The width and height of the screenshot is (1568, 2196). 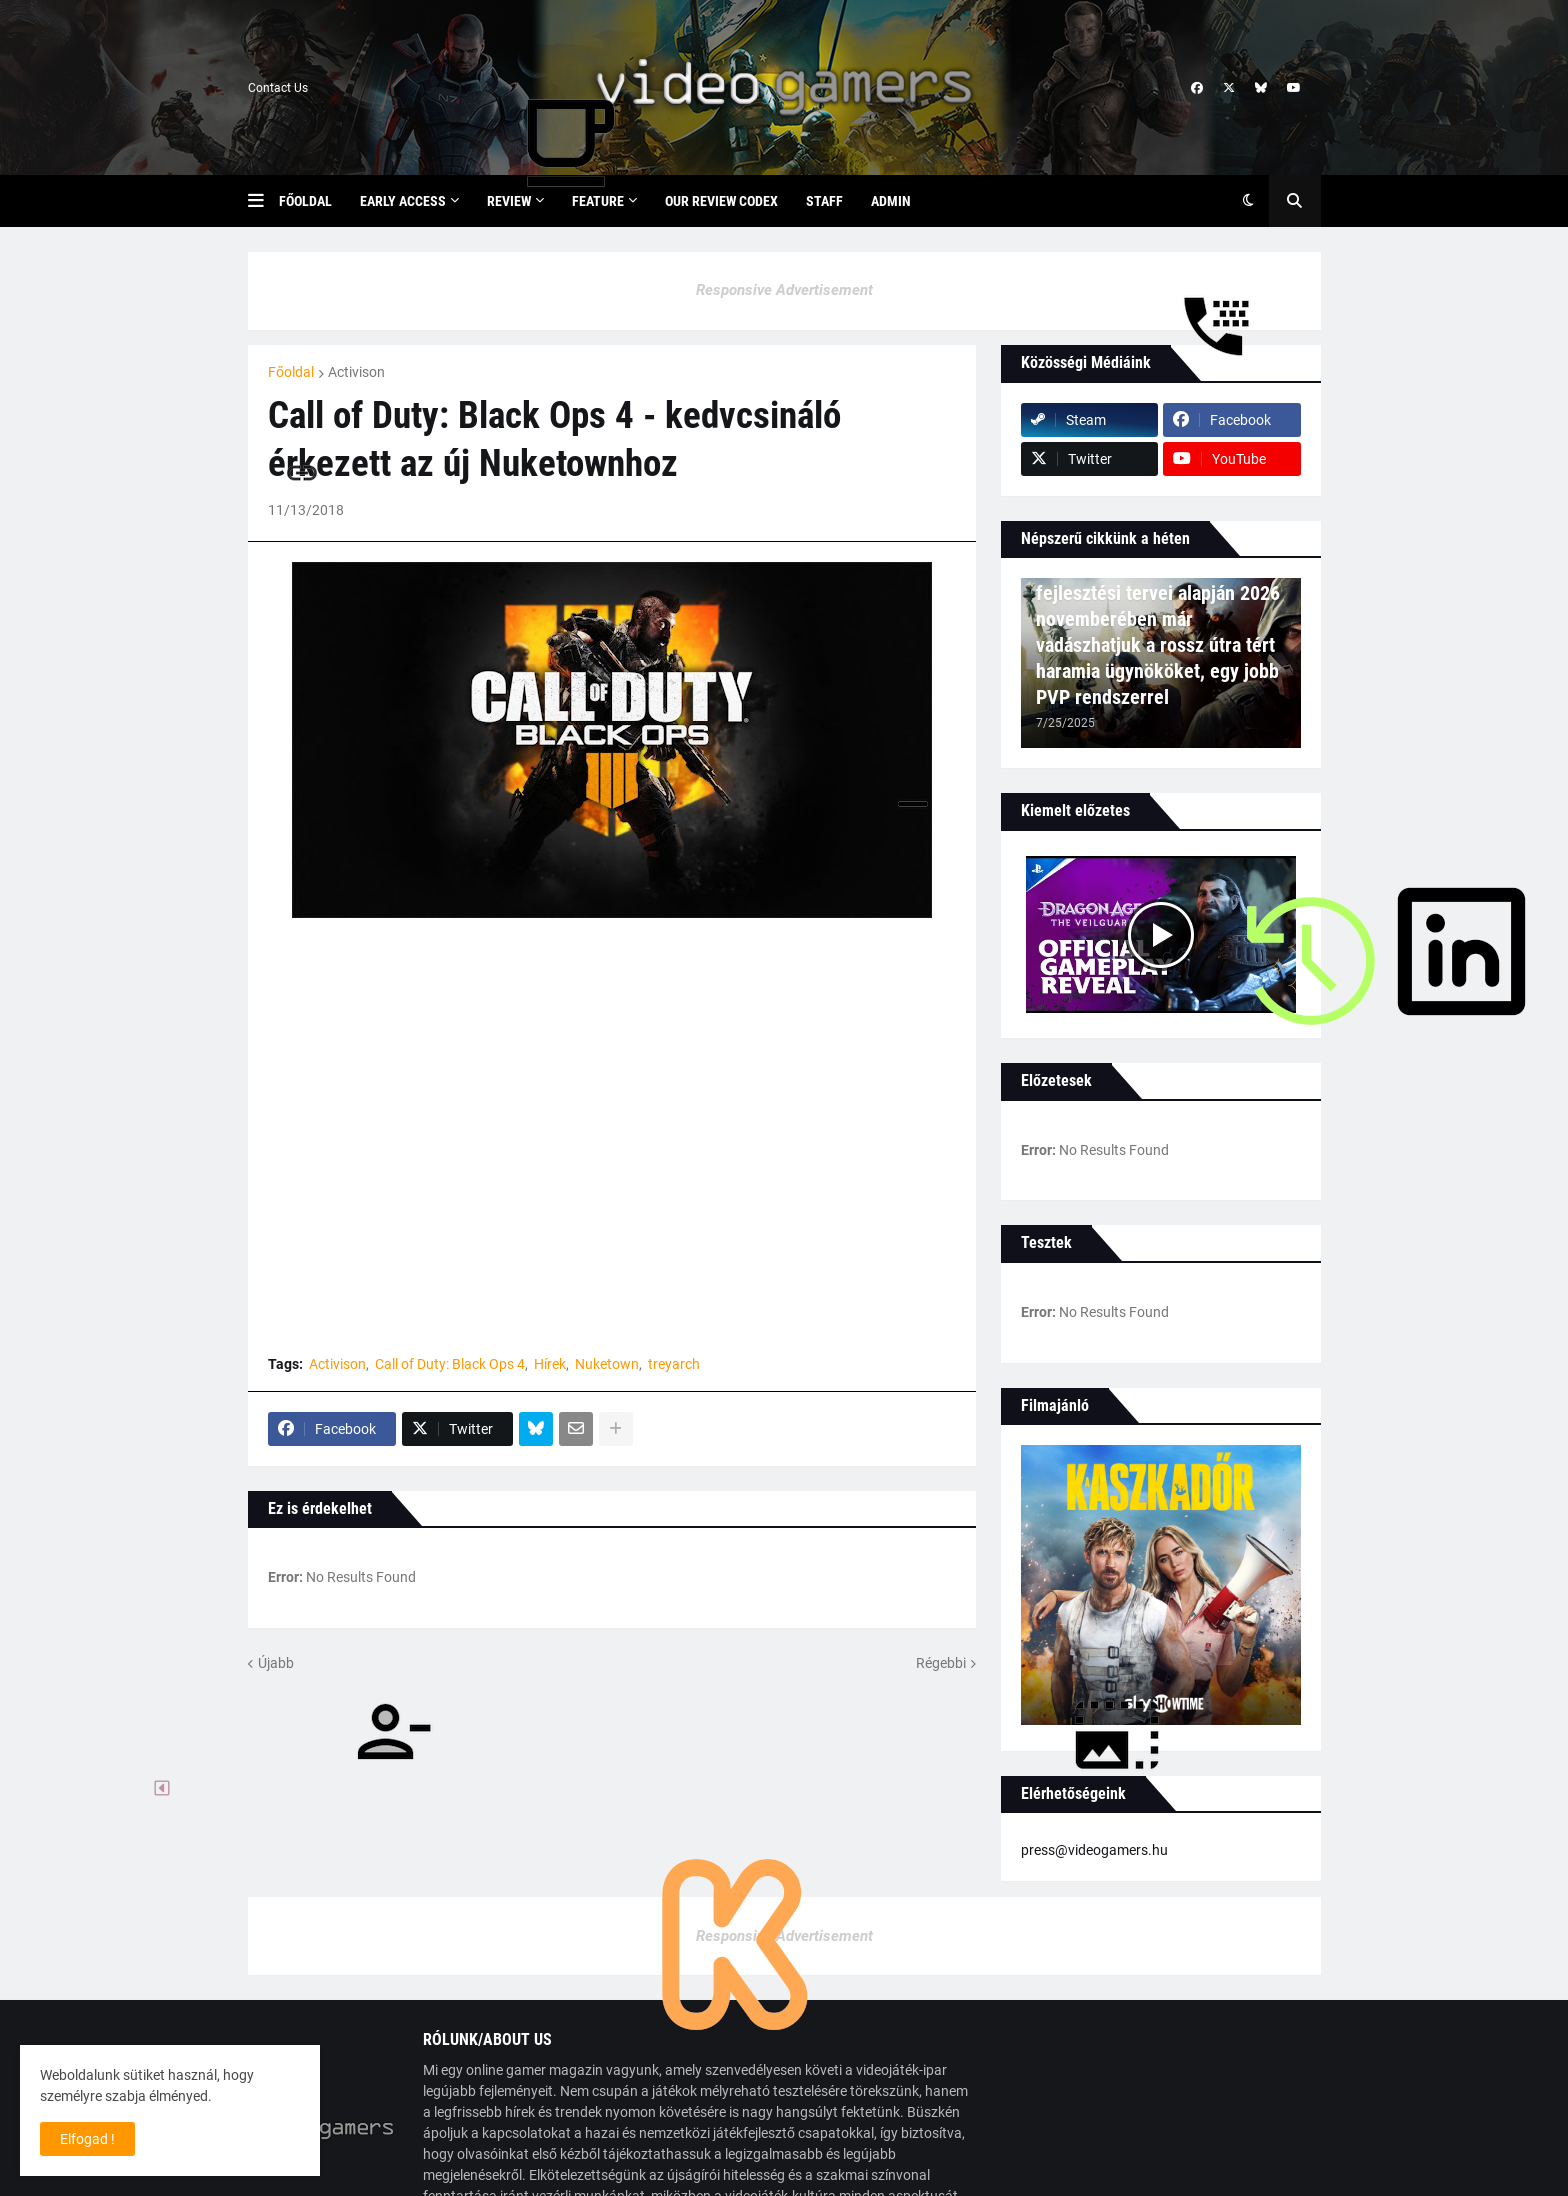 I want to click on open LinkedIn profile or app, so click(x=1461, y=951).